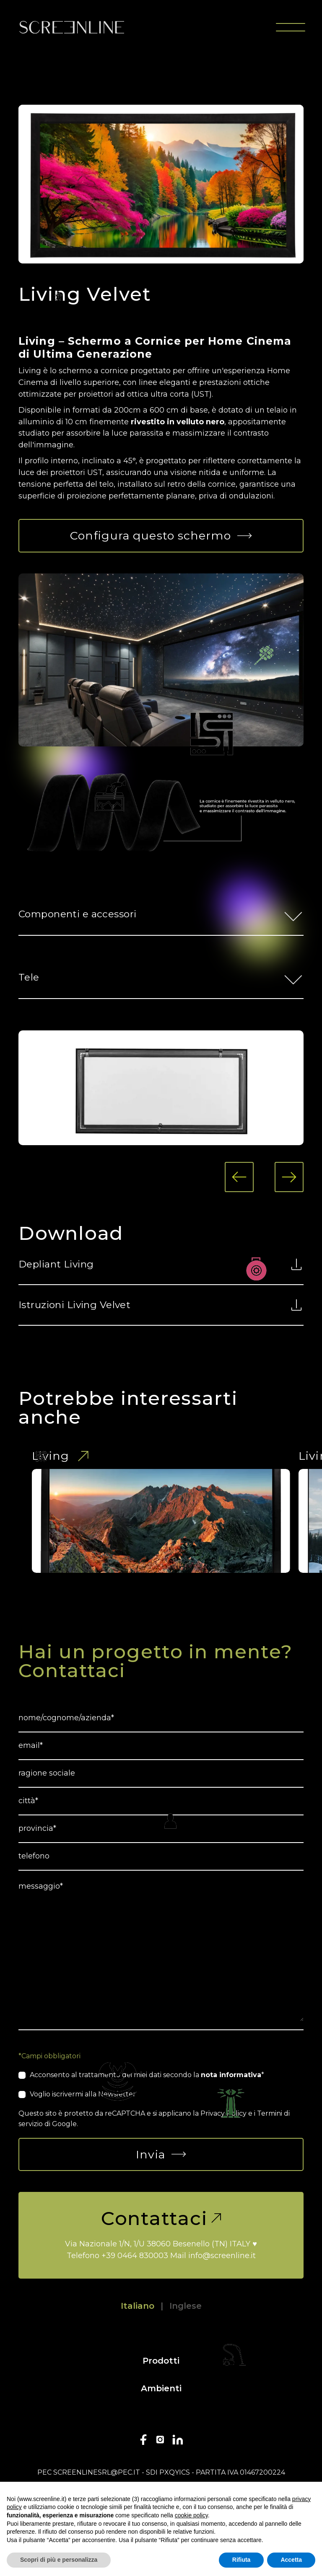 The width and height of the screenshot is (322, 2576). Describe the element at coordinates (170, 1820) in the screenshot. I see `view your character profile` at that location.